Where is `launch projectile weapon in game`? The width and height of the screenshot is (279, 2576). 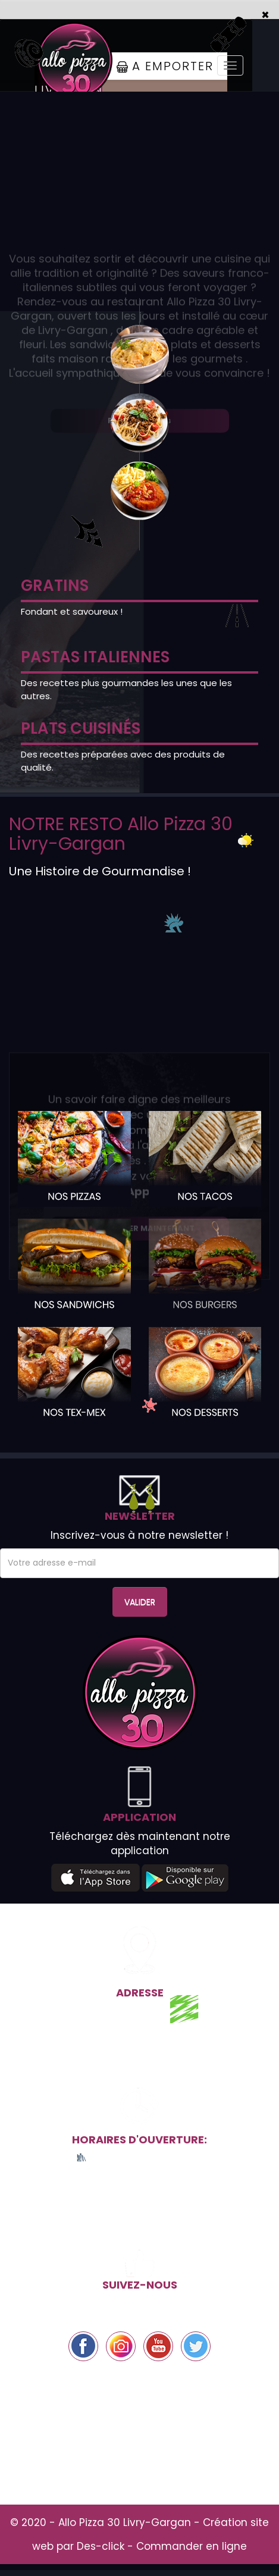
launch projectile weapon in game is located at coordinates (87, 531).